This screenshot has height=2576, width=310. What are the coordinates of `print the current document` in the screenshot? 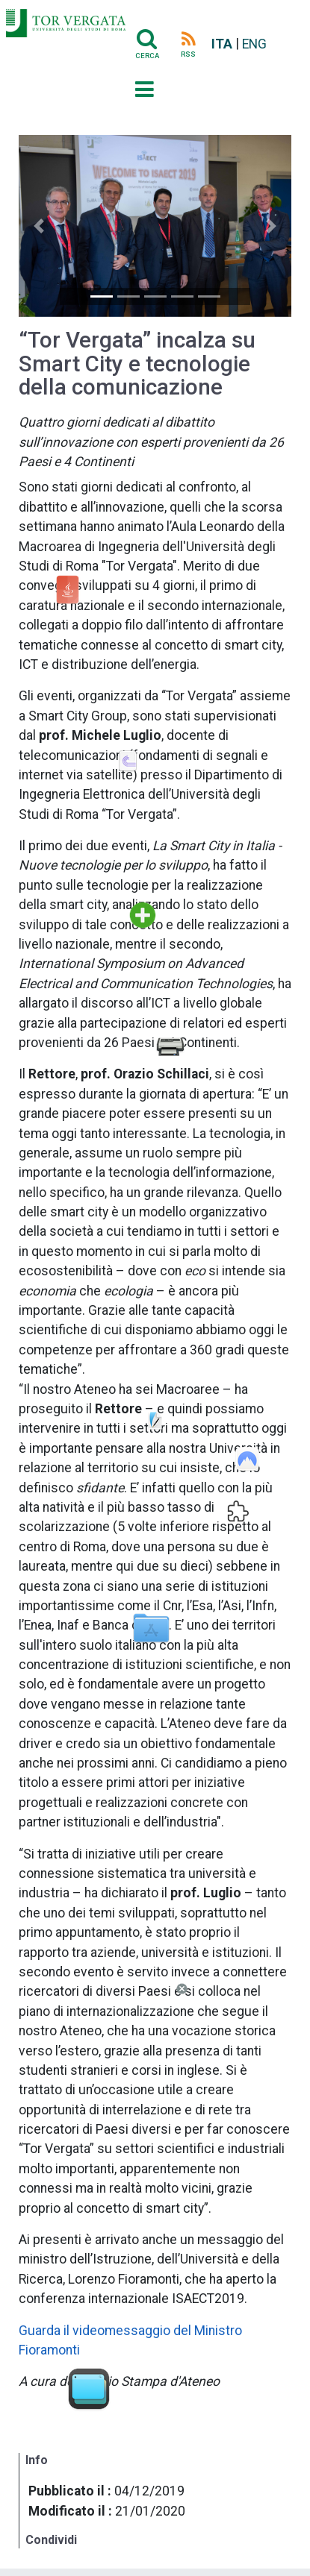 It's located at (170, 1046).